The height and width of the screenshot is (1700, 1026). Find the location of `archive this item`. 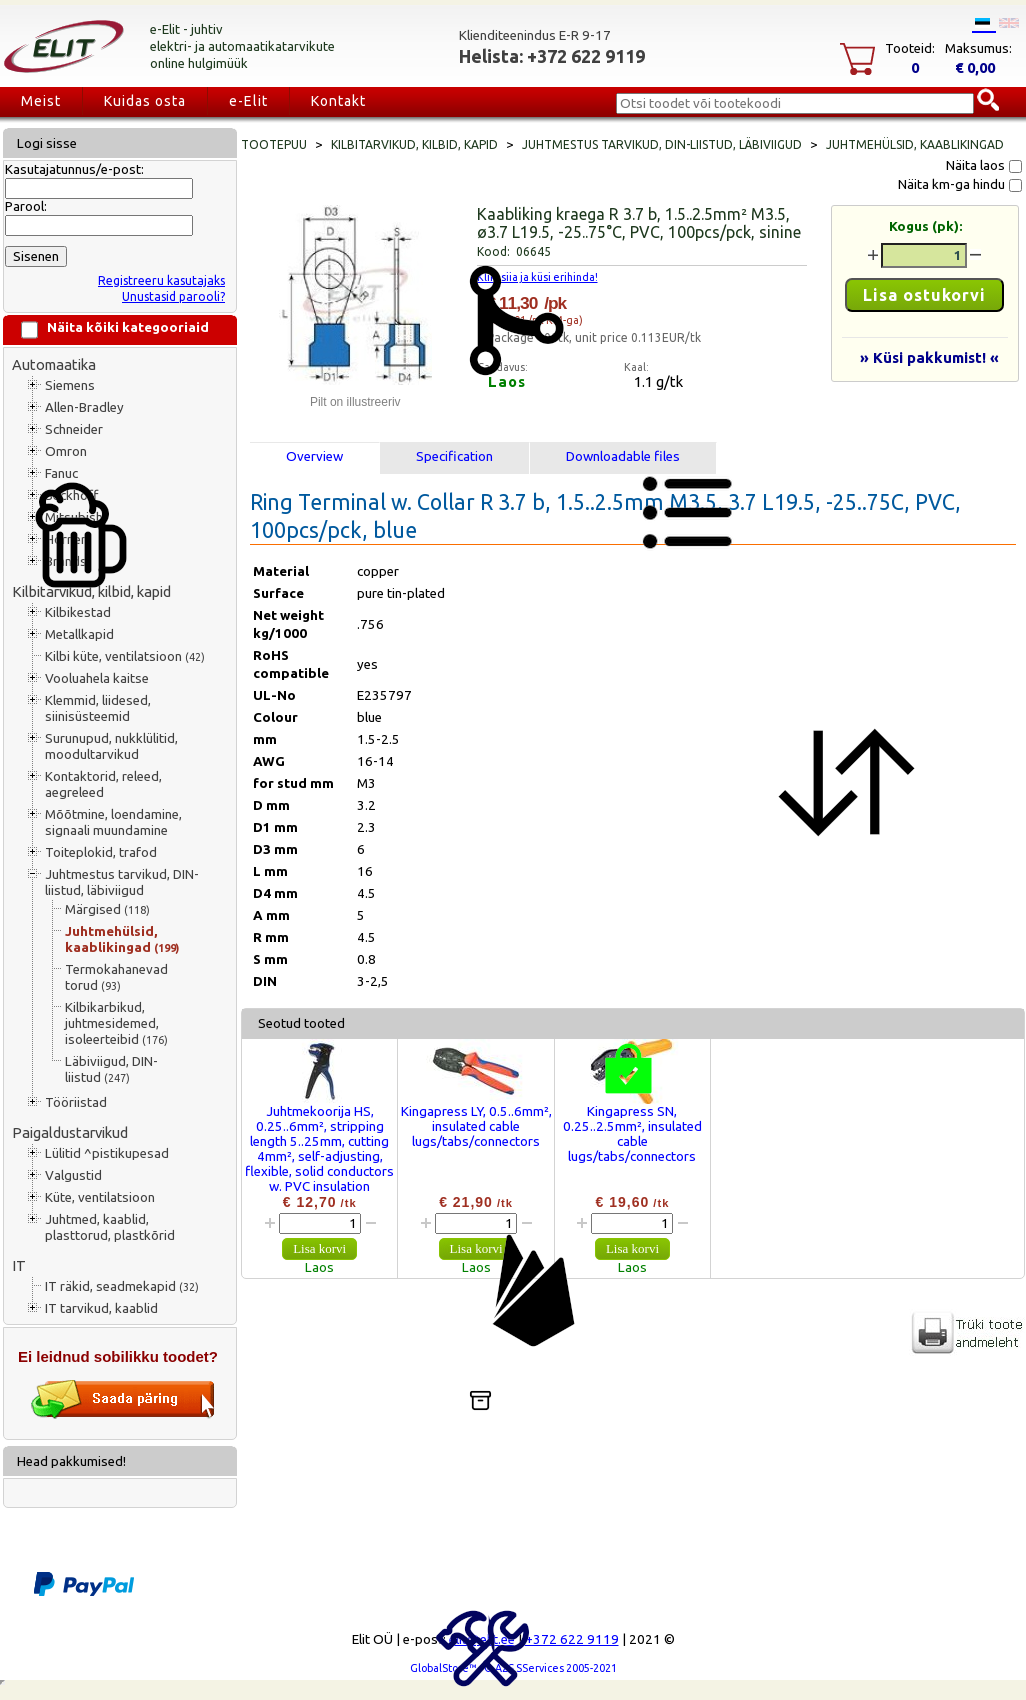

archive this item is located at coordinates (480, 1400).